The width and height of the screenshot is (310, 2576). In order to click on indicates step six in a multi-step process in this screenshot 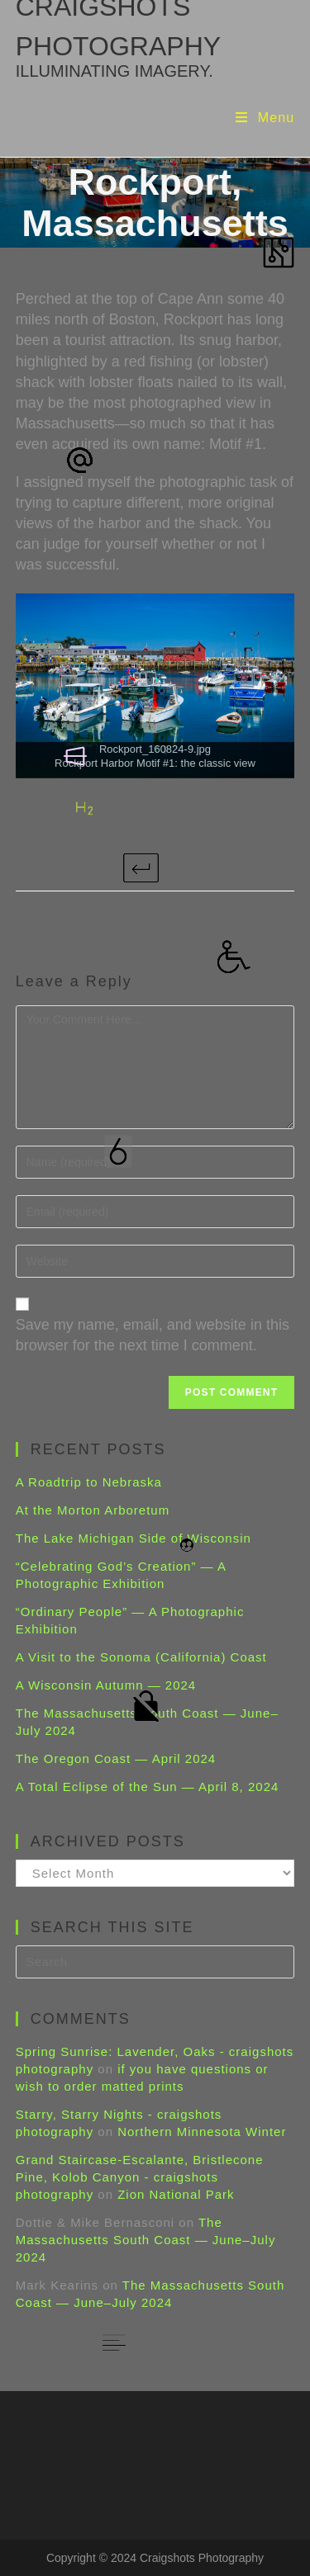, I will do `click(118, 1151)`.